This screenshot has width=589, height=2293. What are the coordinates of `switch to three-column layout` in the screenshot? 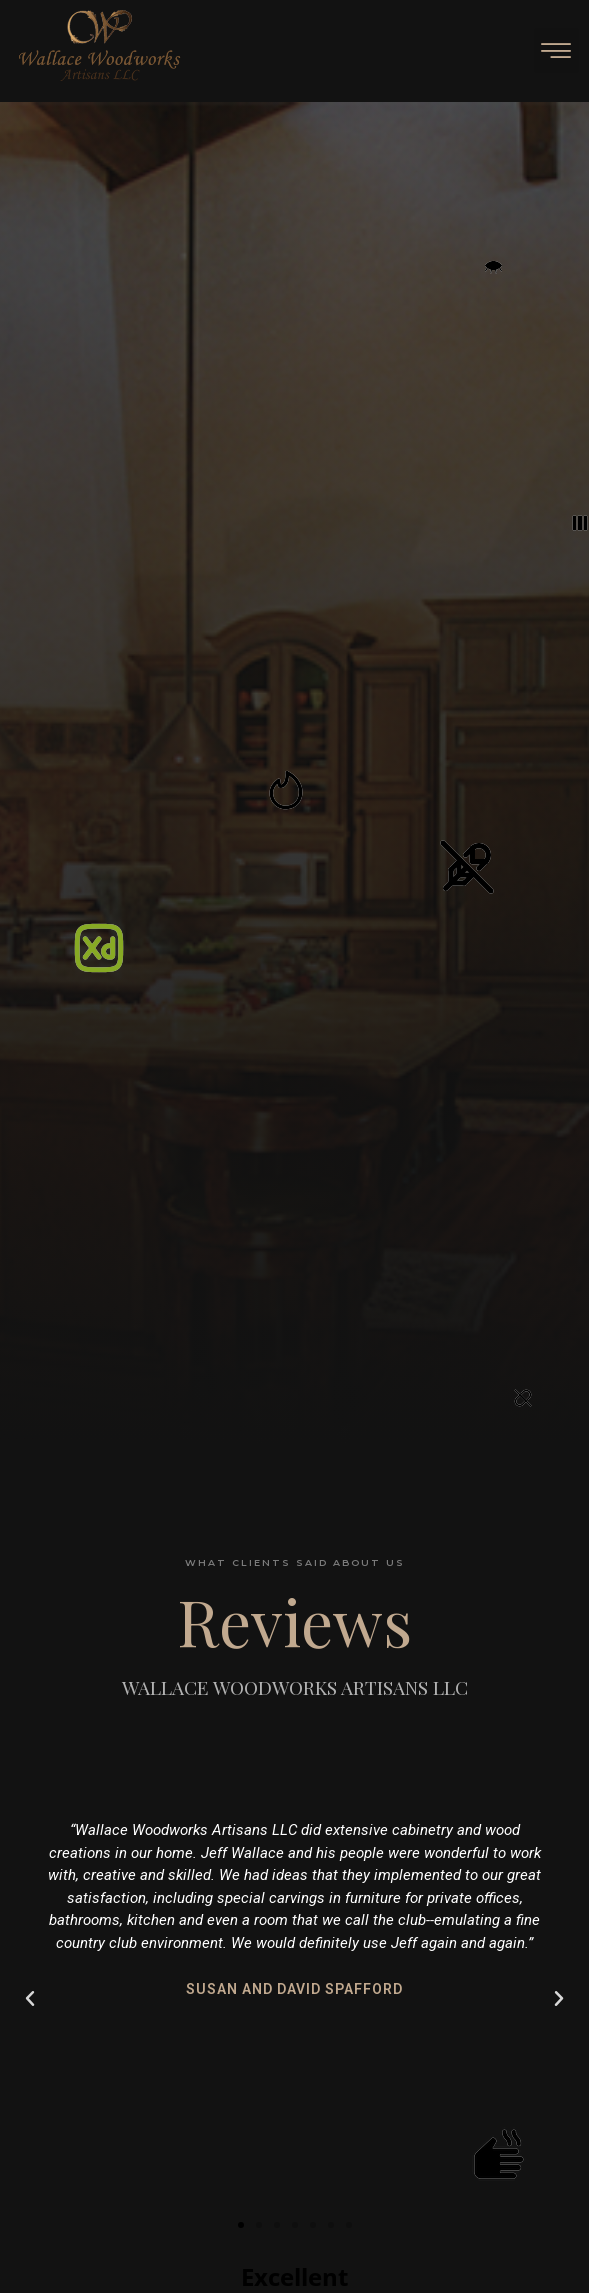 It's located at (580, 523).